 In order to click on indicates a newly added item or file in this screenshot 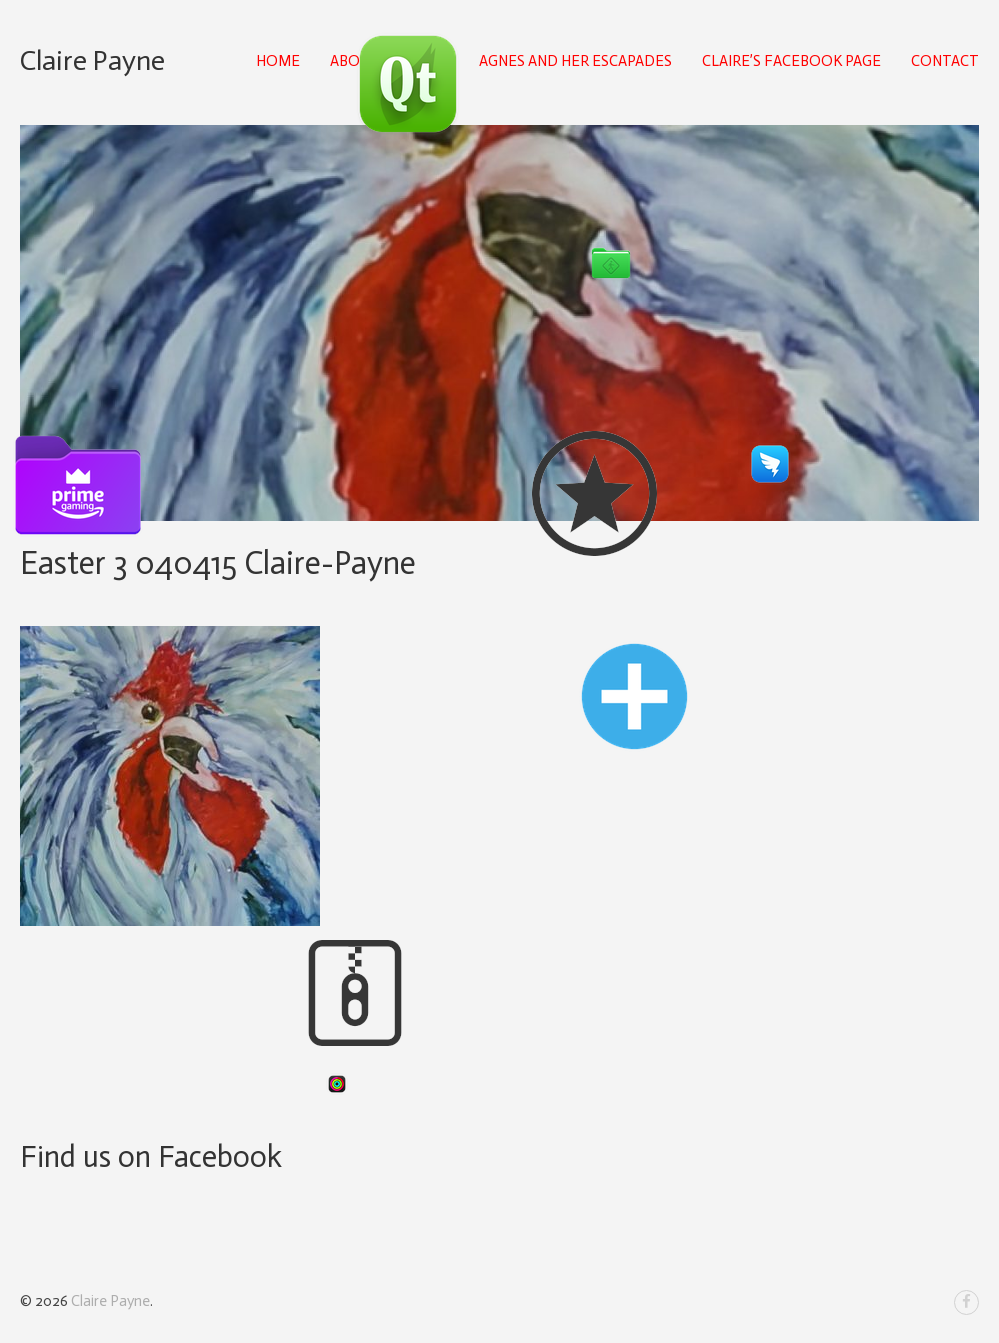, I will do `click(634, 696)`.